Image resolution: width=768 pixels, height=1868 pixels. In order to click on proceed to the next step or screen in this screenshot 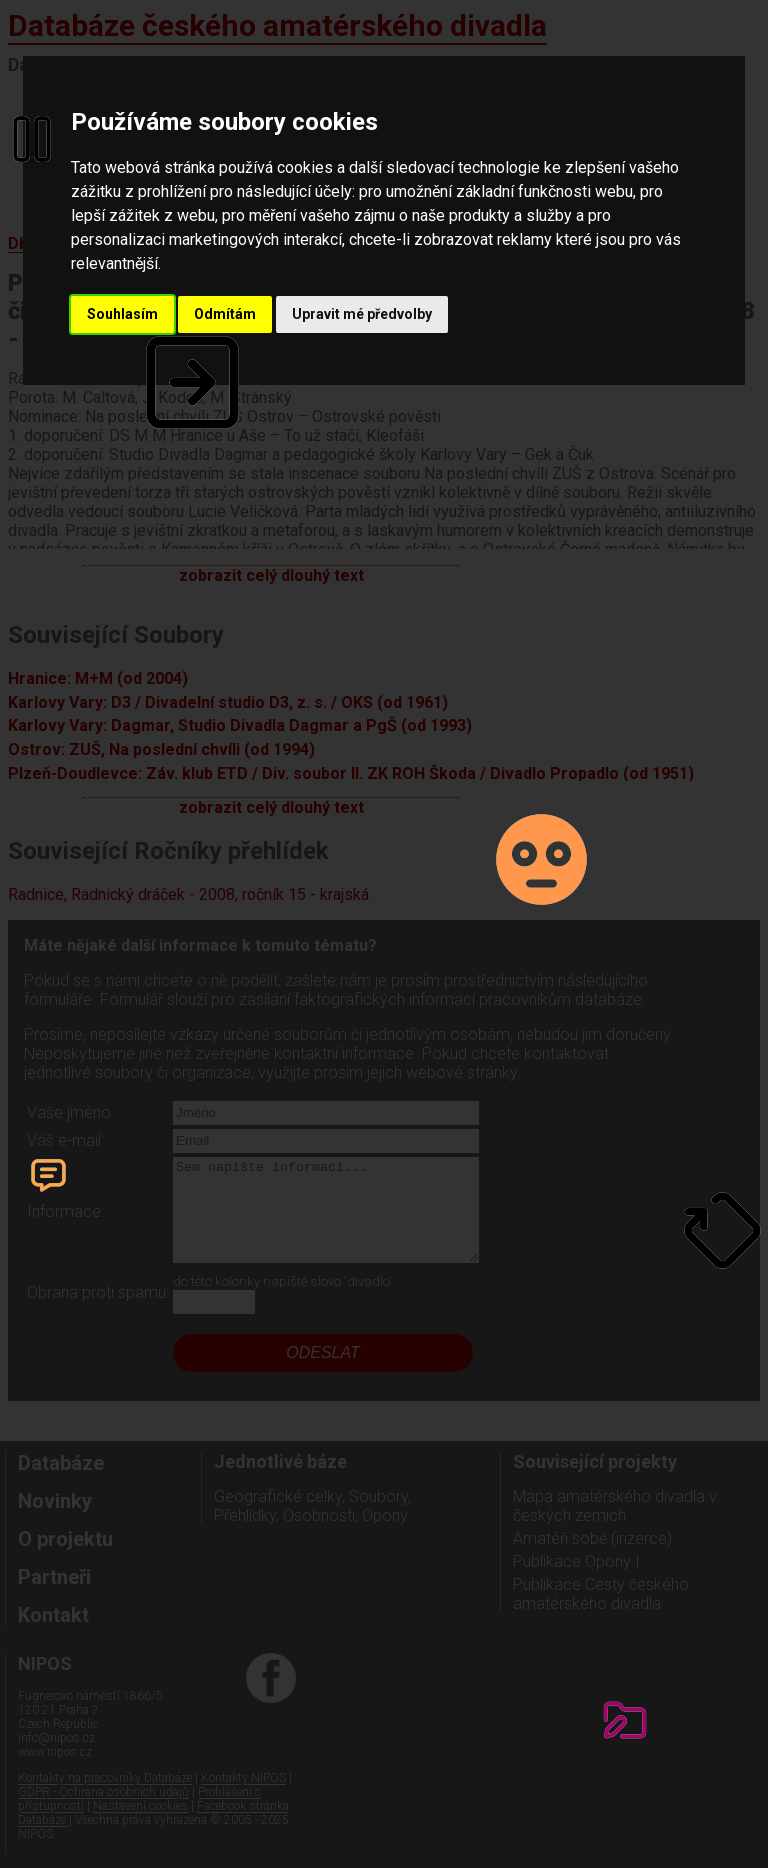, I will do `click(192, 382)`.